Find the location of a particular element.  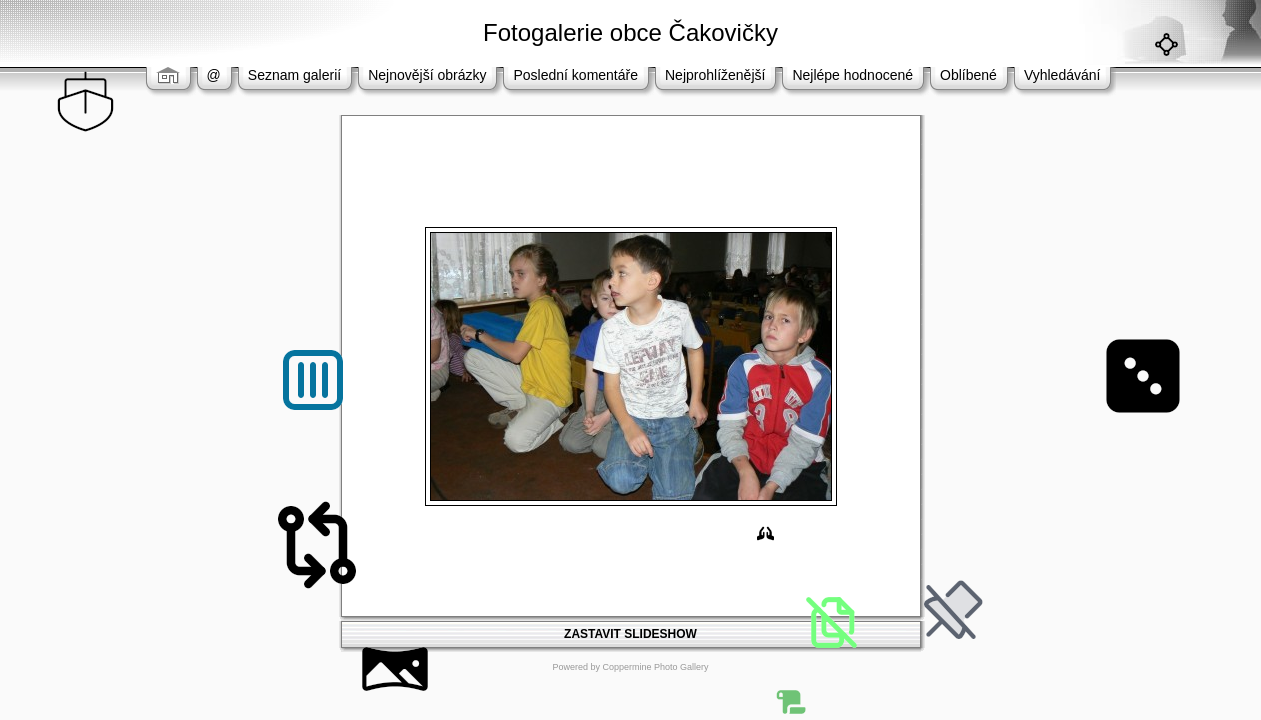

view ring network topology is located at coordinates (1166, 44).